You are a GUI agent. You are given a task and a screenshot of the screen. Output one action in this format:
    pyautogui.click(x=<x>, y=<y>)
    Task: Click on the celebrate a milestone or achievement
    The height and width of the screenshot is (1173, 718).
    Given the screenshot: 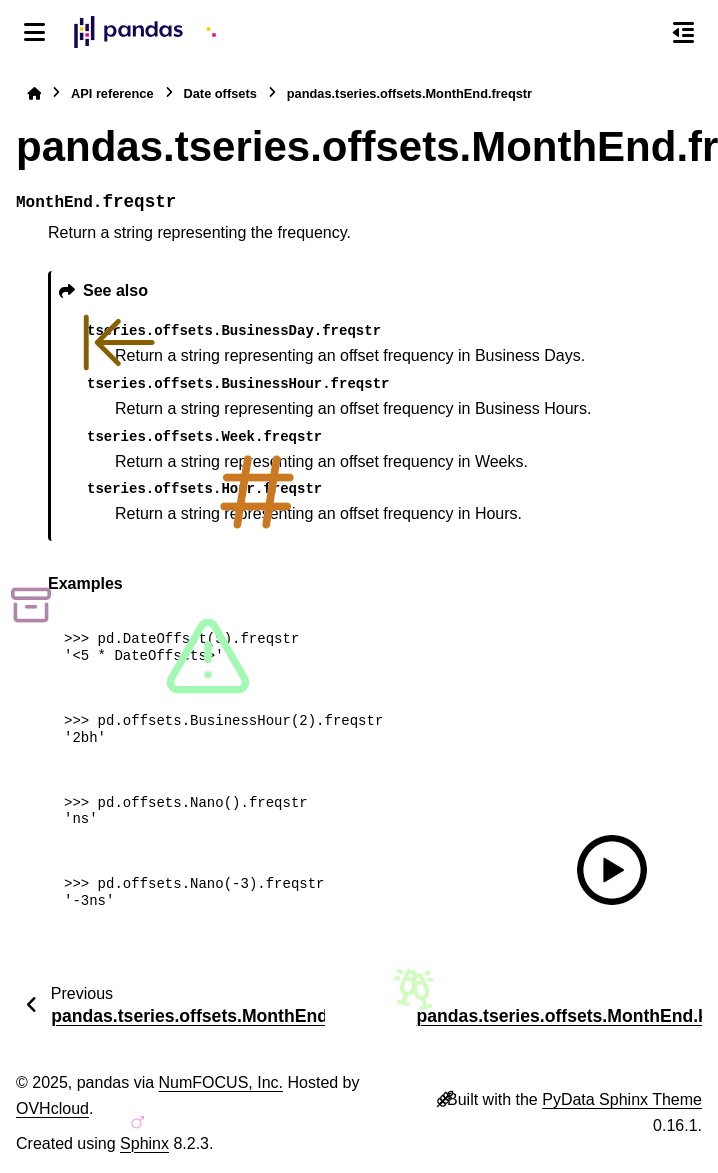 What is the action you would take?
    pyautogui.click(x=414, y=989)
    